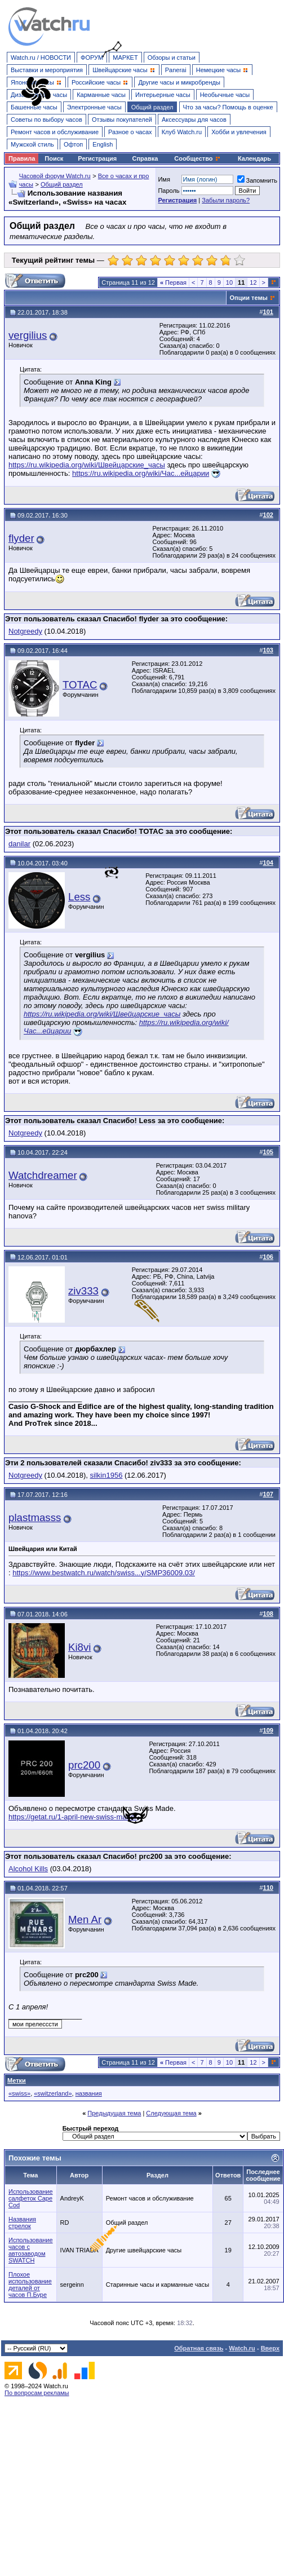 The height and width of the screenshot is (2576, 284). Describe the element at coordinates (112, 872) in the screenshot. I see `activate special ability or power-up` at that location.